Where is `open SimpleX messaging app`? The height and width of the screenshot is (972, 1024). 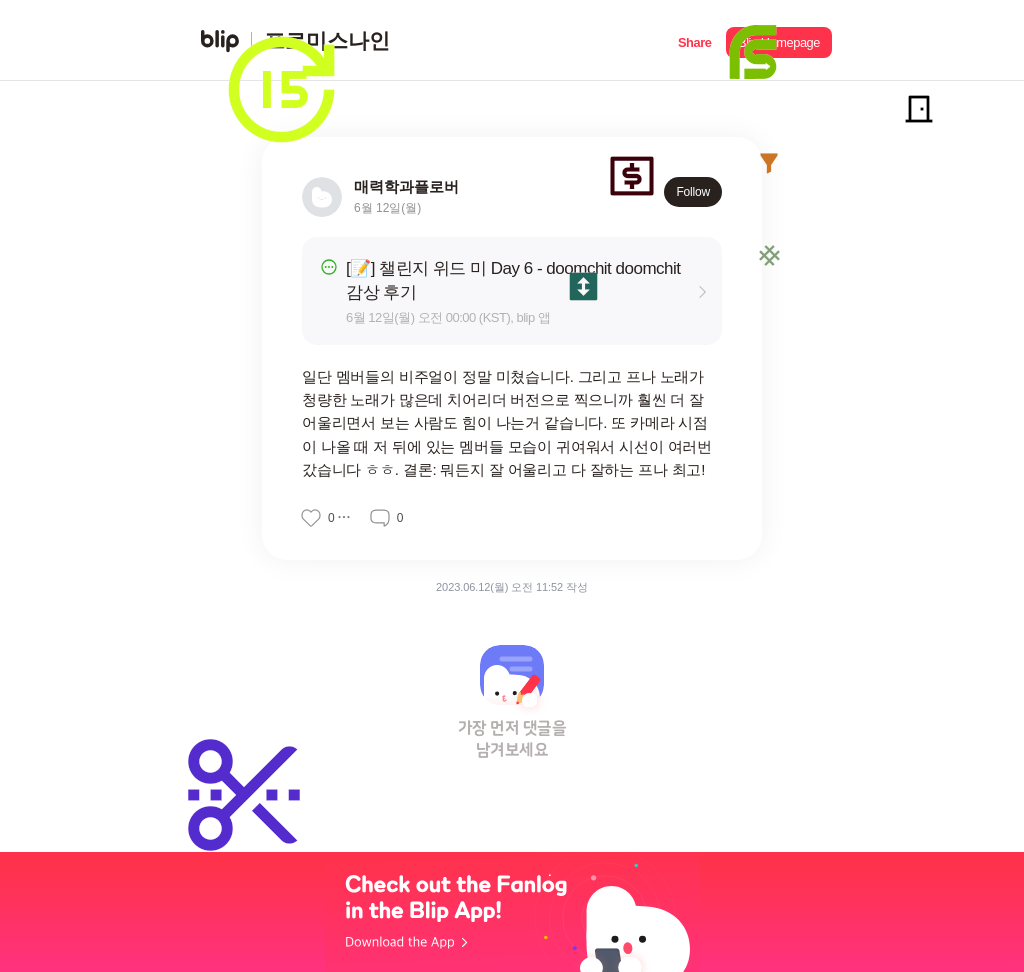
open SimpleX messaging app is located at coordinates (769, 255).